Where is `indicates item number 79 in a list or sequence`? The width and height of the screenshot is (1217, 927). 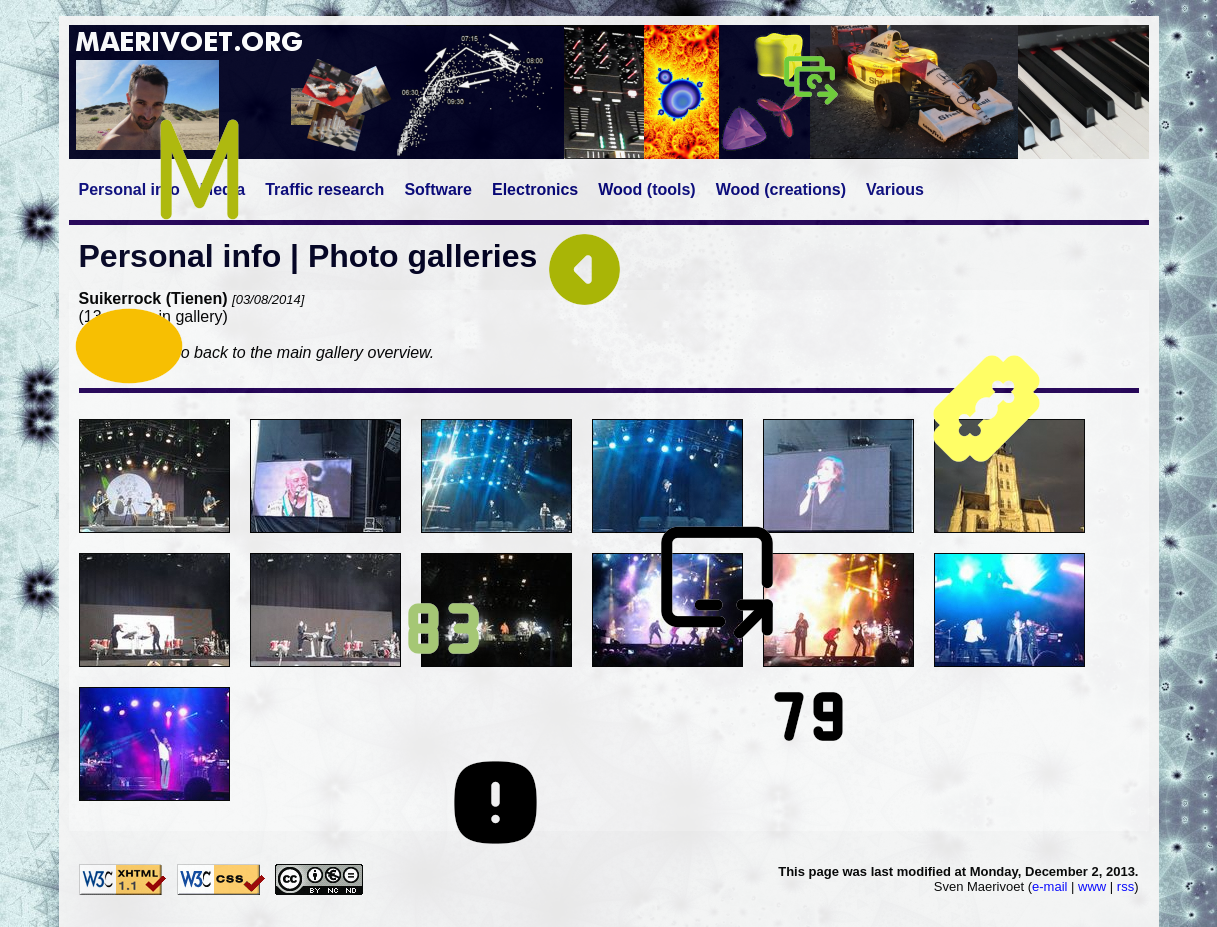 indicates item number 79 in a list or sequence is located at coordinates (808, 716).